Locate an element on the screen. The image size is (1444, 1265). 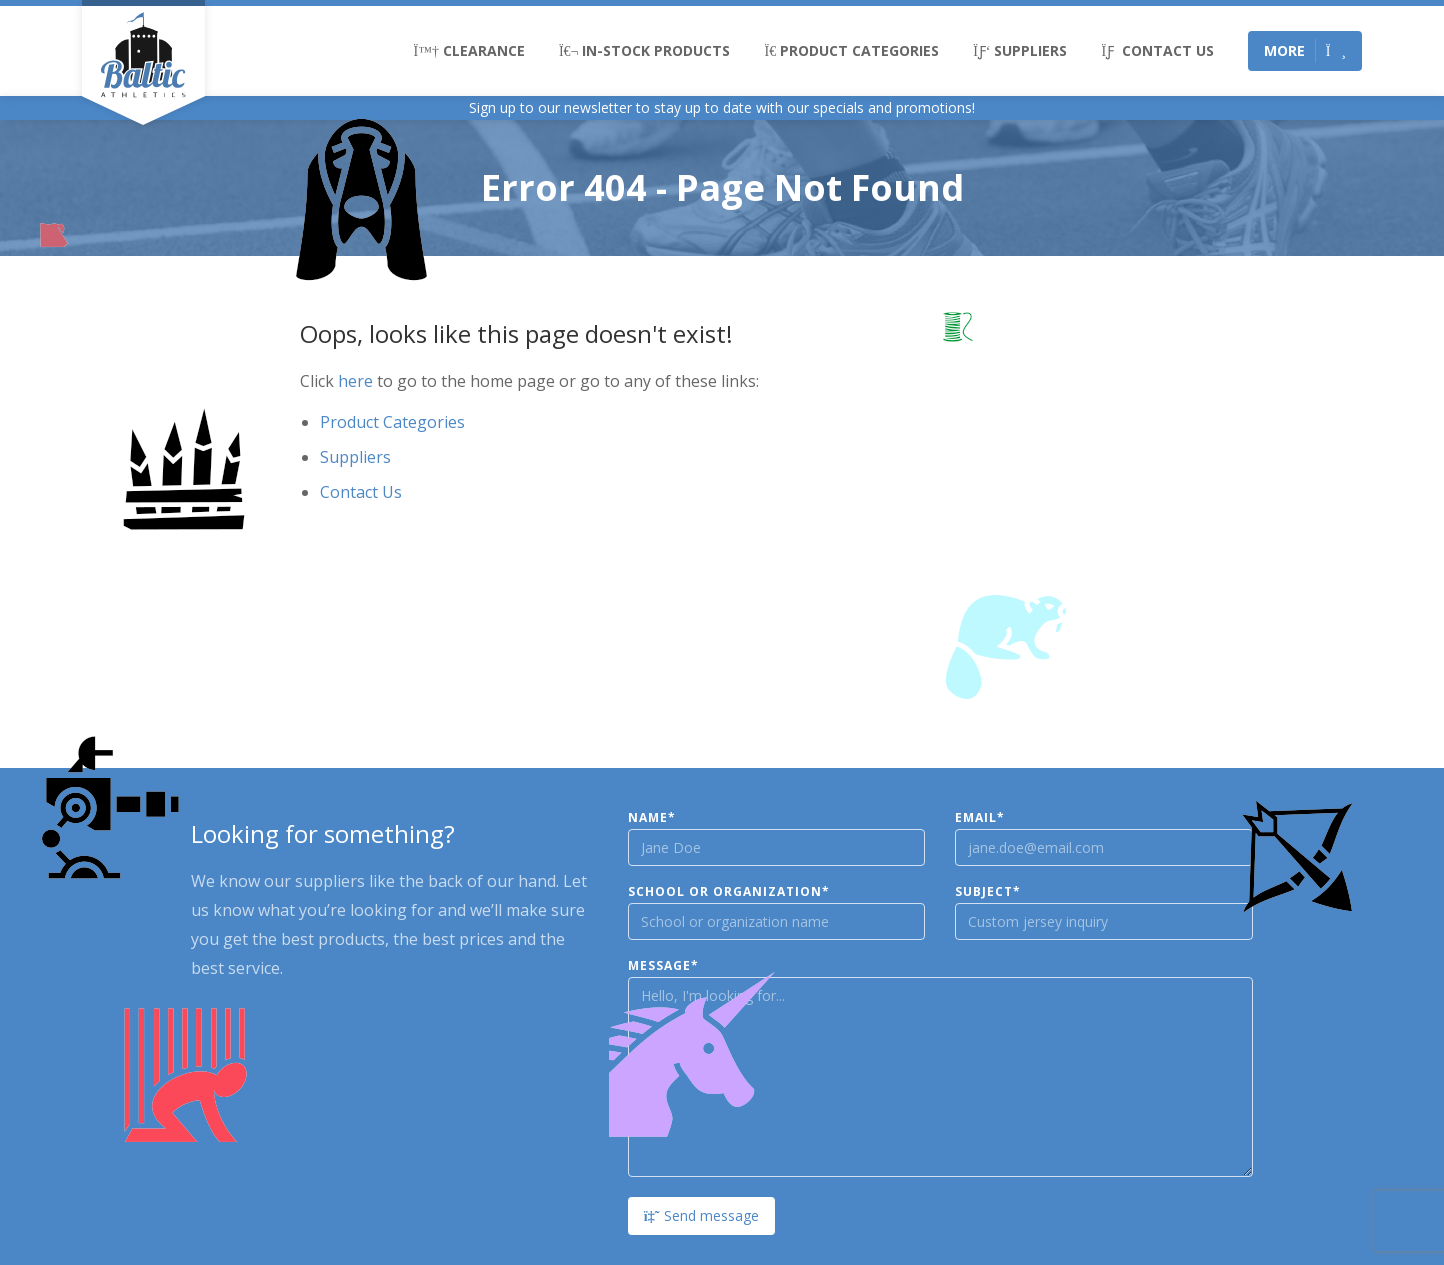
select automated turret weapon is located at coordinates (109, 806).